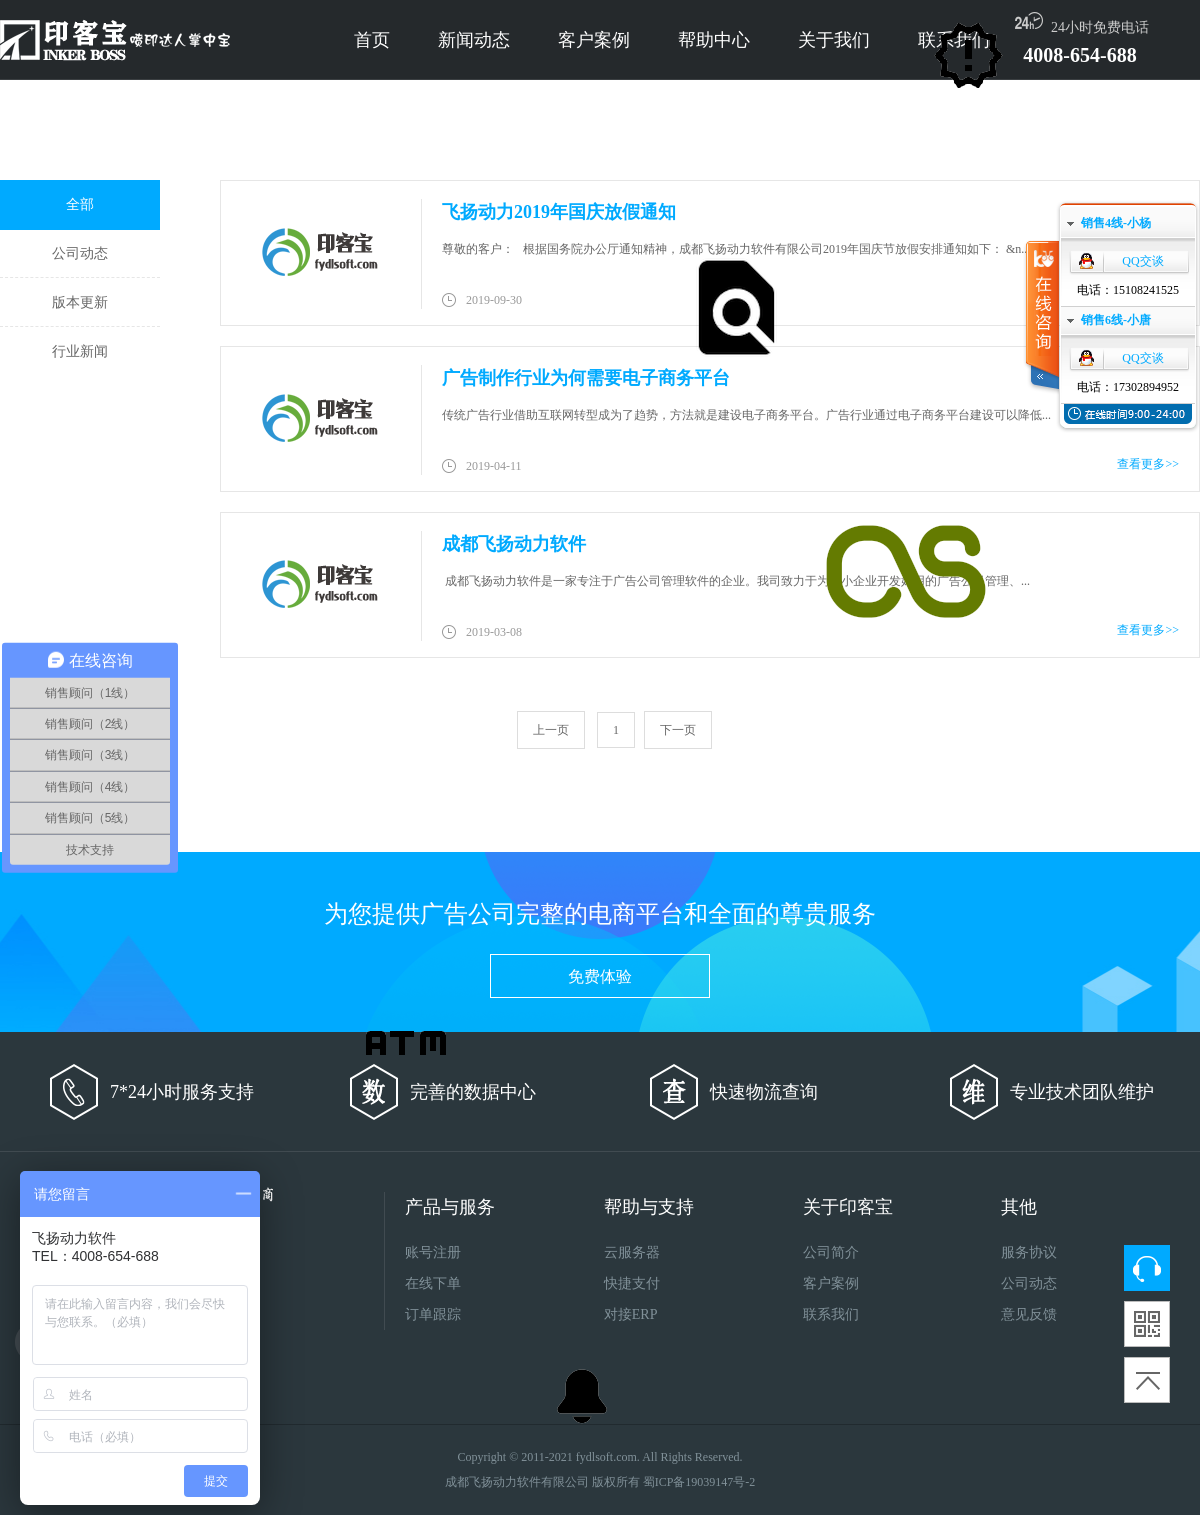 This screenshot has width=1200, height=1515. I want to click on view notifications, so click(582, 1397).